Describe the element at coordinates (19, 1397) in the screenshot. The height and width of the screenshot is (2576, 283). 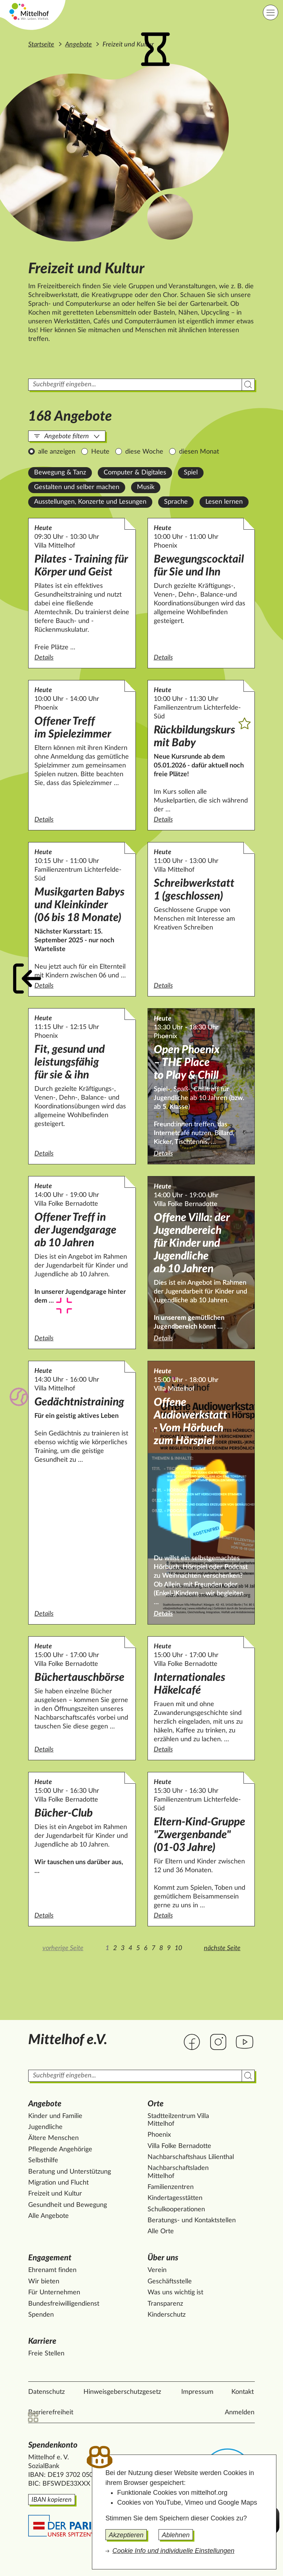
I see `switch to global or worldwide view` at that location.